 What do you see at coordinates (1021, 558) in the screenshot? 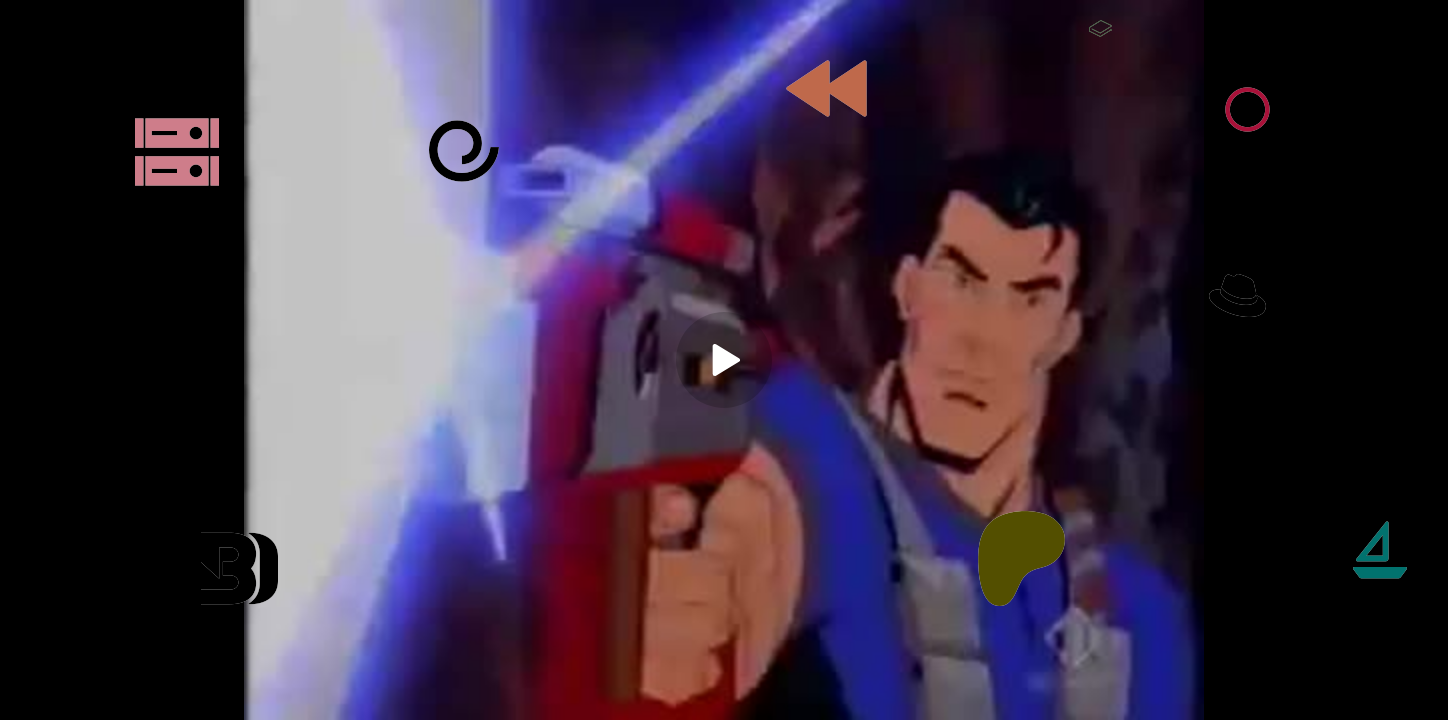
I see `visit patreon page` at bounding box center [1021, 558].